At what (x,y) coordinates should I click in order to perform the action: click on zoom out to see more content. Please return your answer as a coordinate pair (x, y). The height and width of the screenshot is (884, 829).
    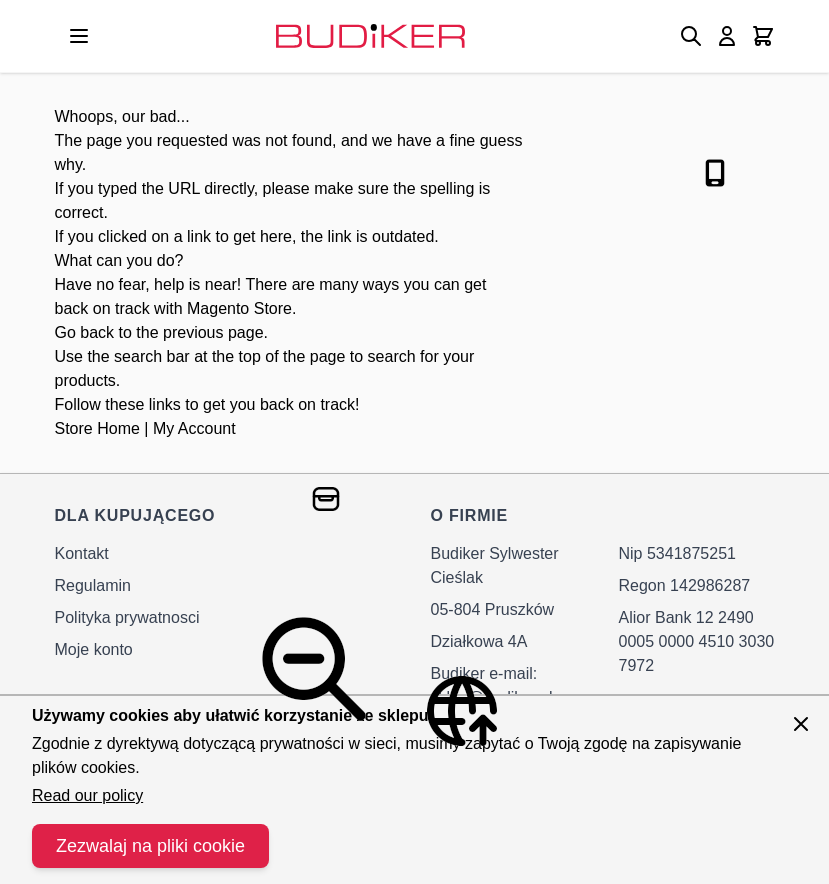
    Looking at the image, I should click on (314, 669).